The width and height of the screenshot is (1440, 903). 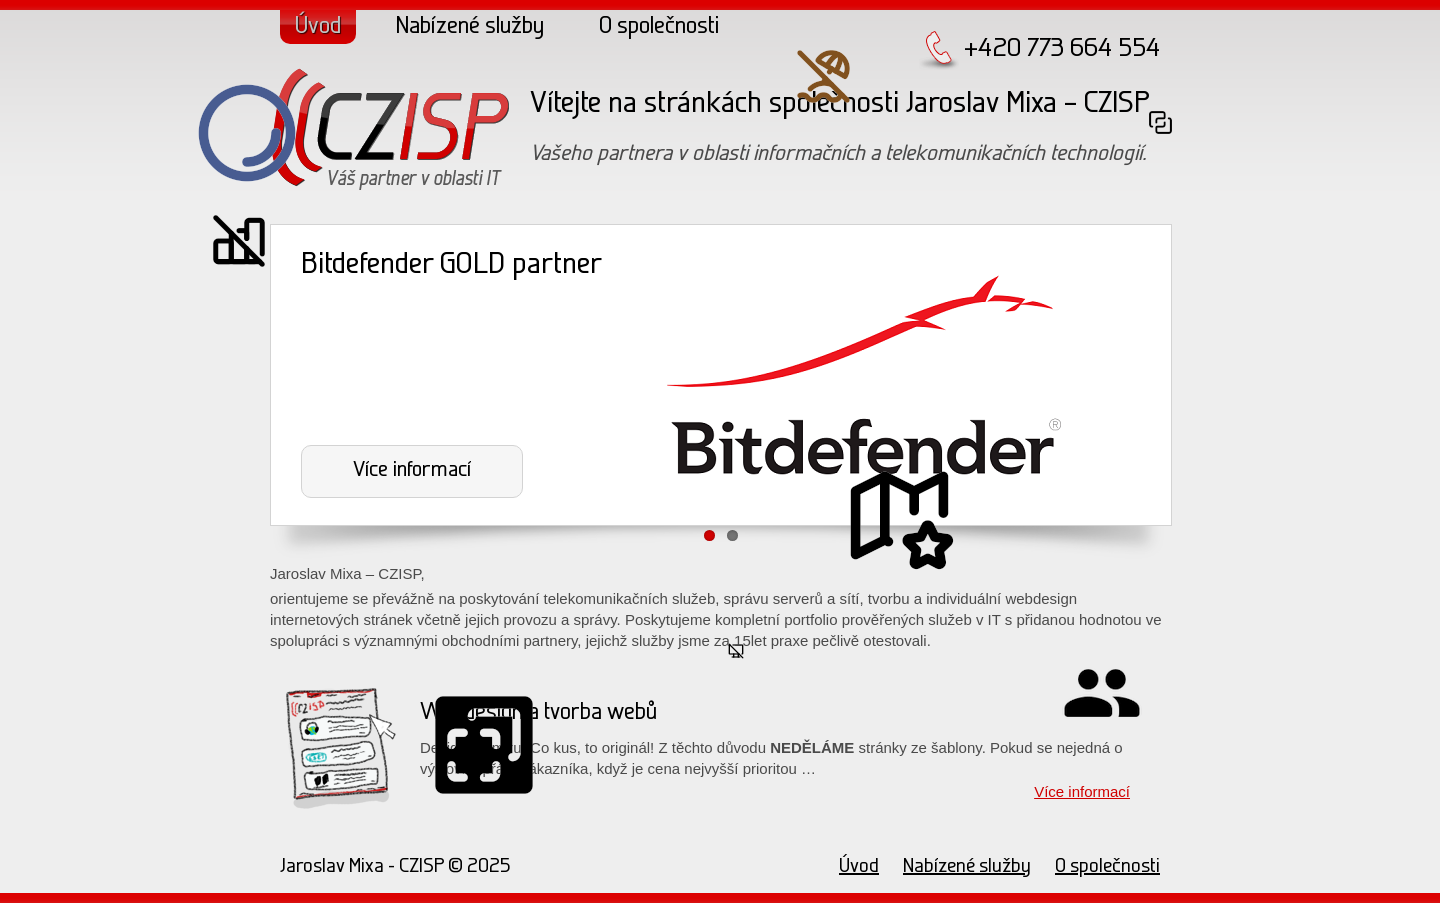 What do you see at coordinates (484, 745) in the screenshot?
I see `bring selection to front layer` at bounding box center [484, 745].